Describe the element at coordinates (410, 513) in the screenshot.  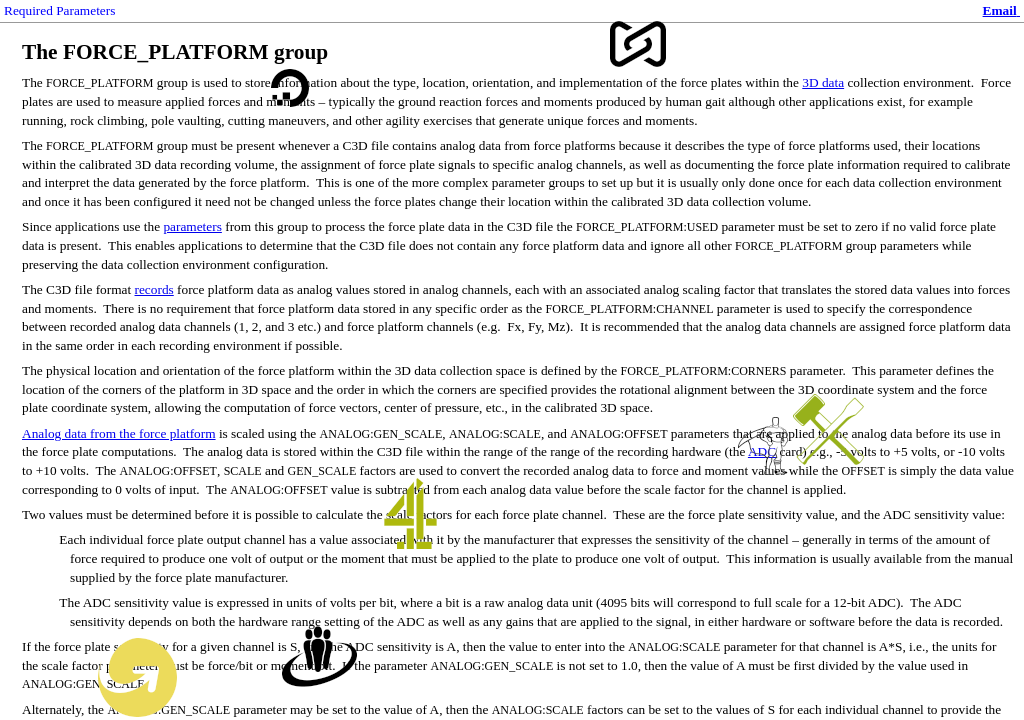
I see `Channel 4 logo` at that location.